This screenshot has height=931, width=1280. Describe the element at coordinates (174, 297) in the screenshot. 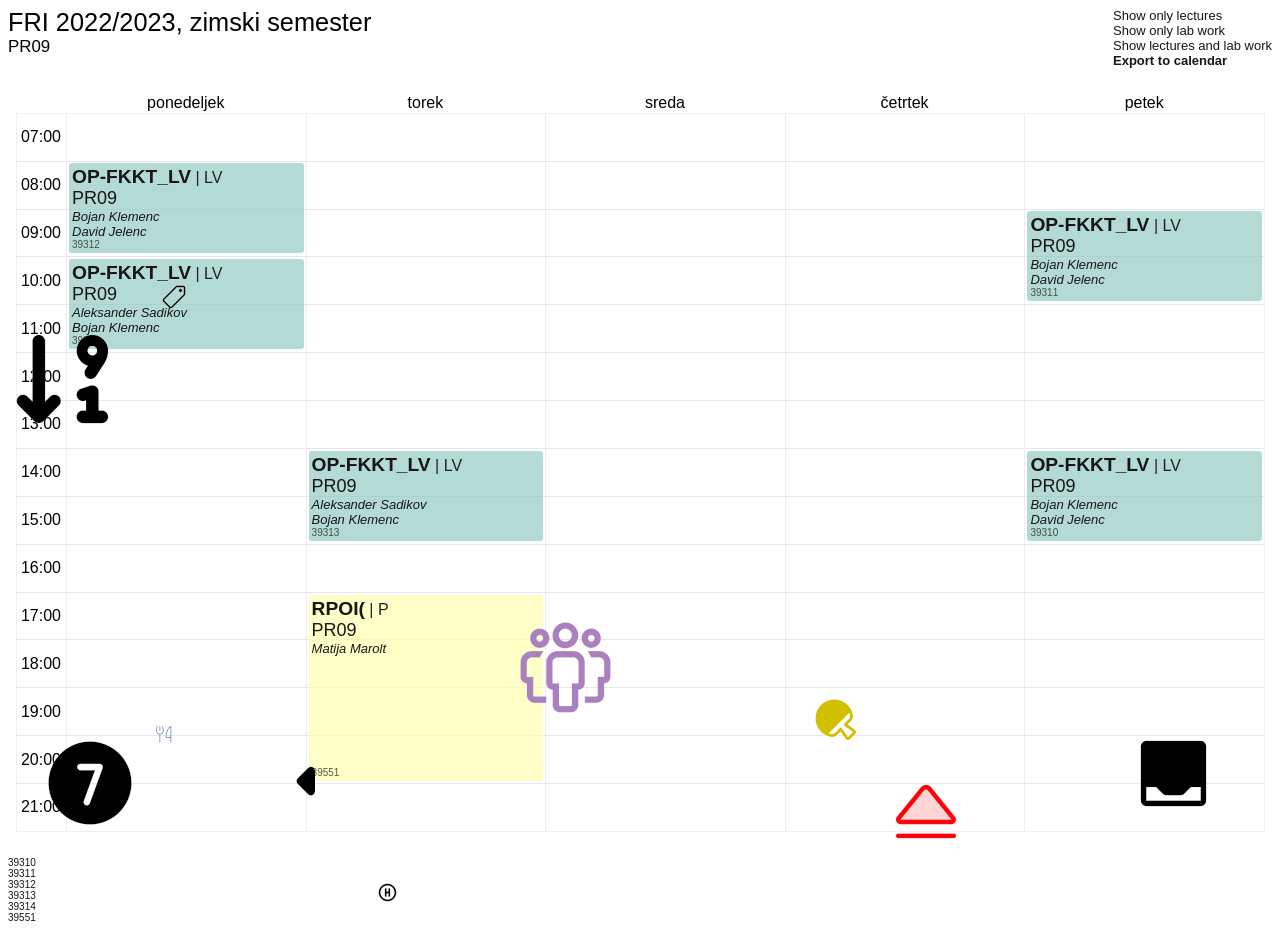

I see `add a tag or label to an item` at that location.